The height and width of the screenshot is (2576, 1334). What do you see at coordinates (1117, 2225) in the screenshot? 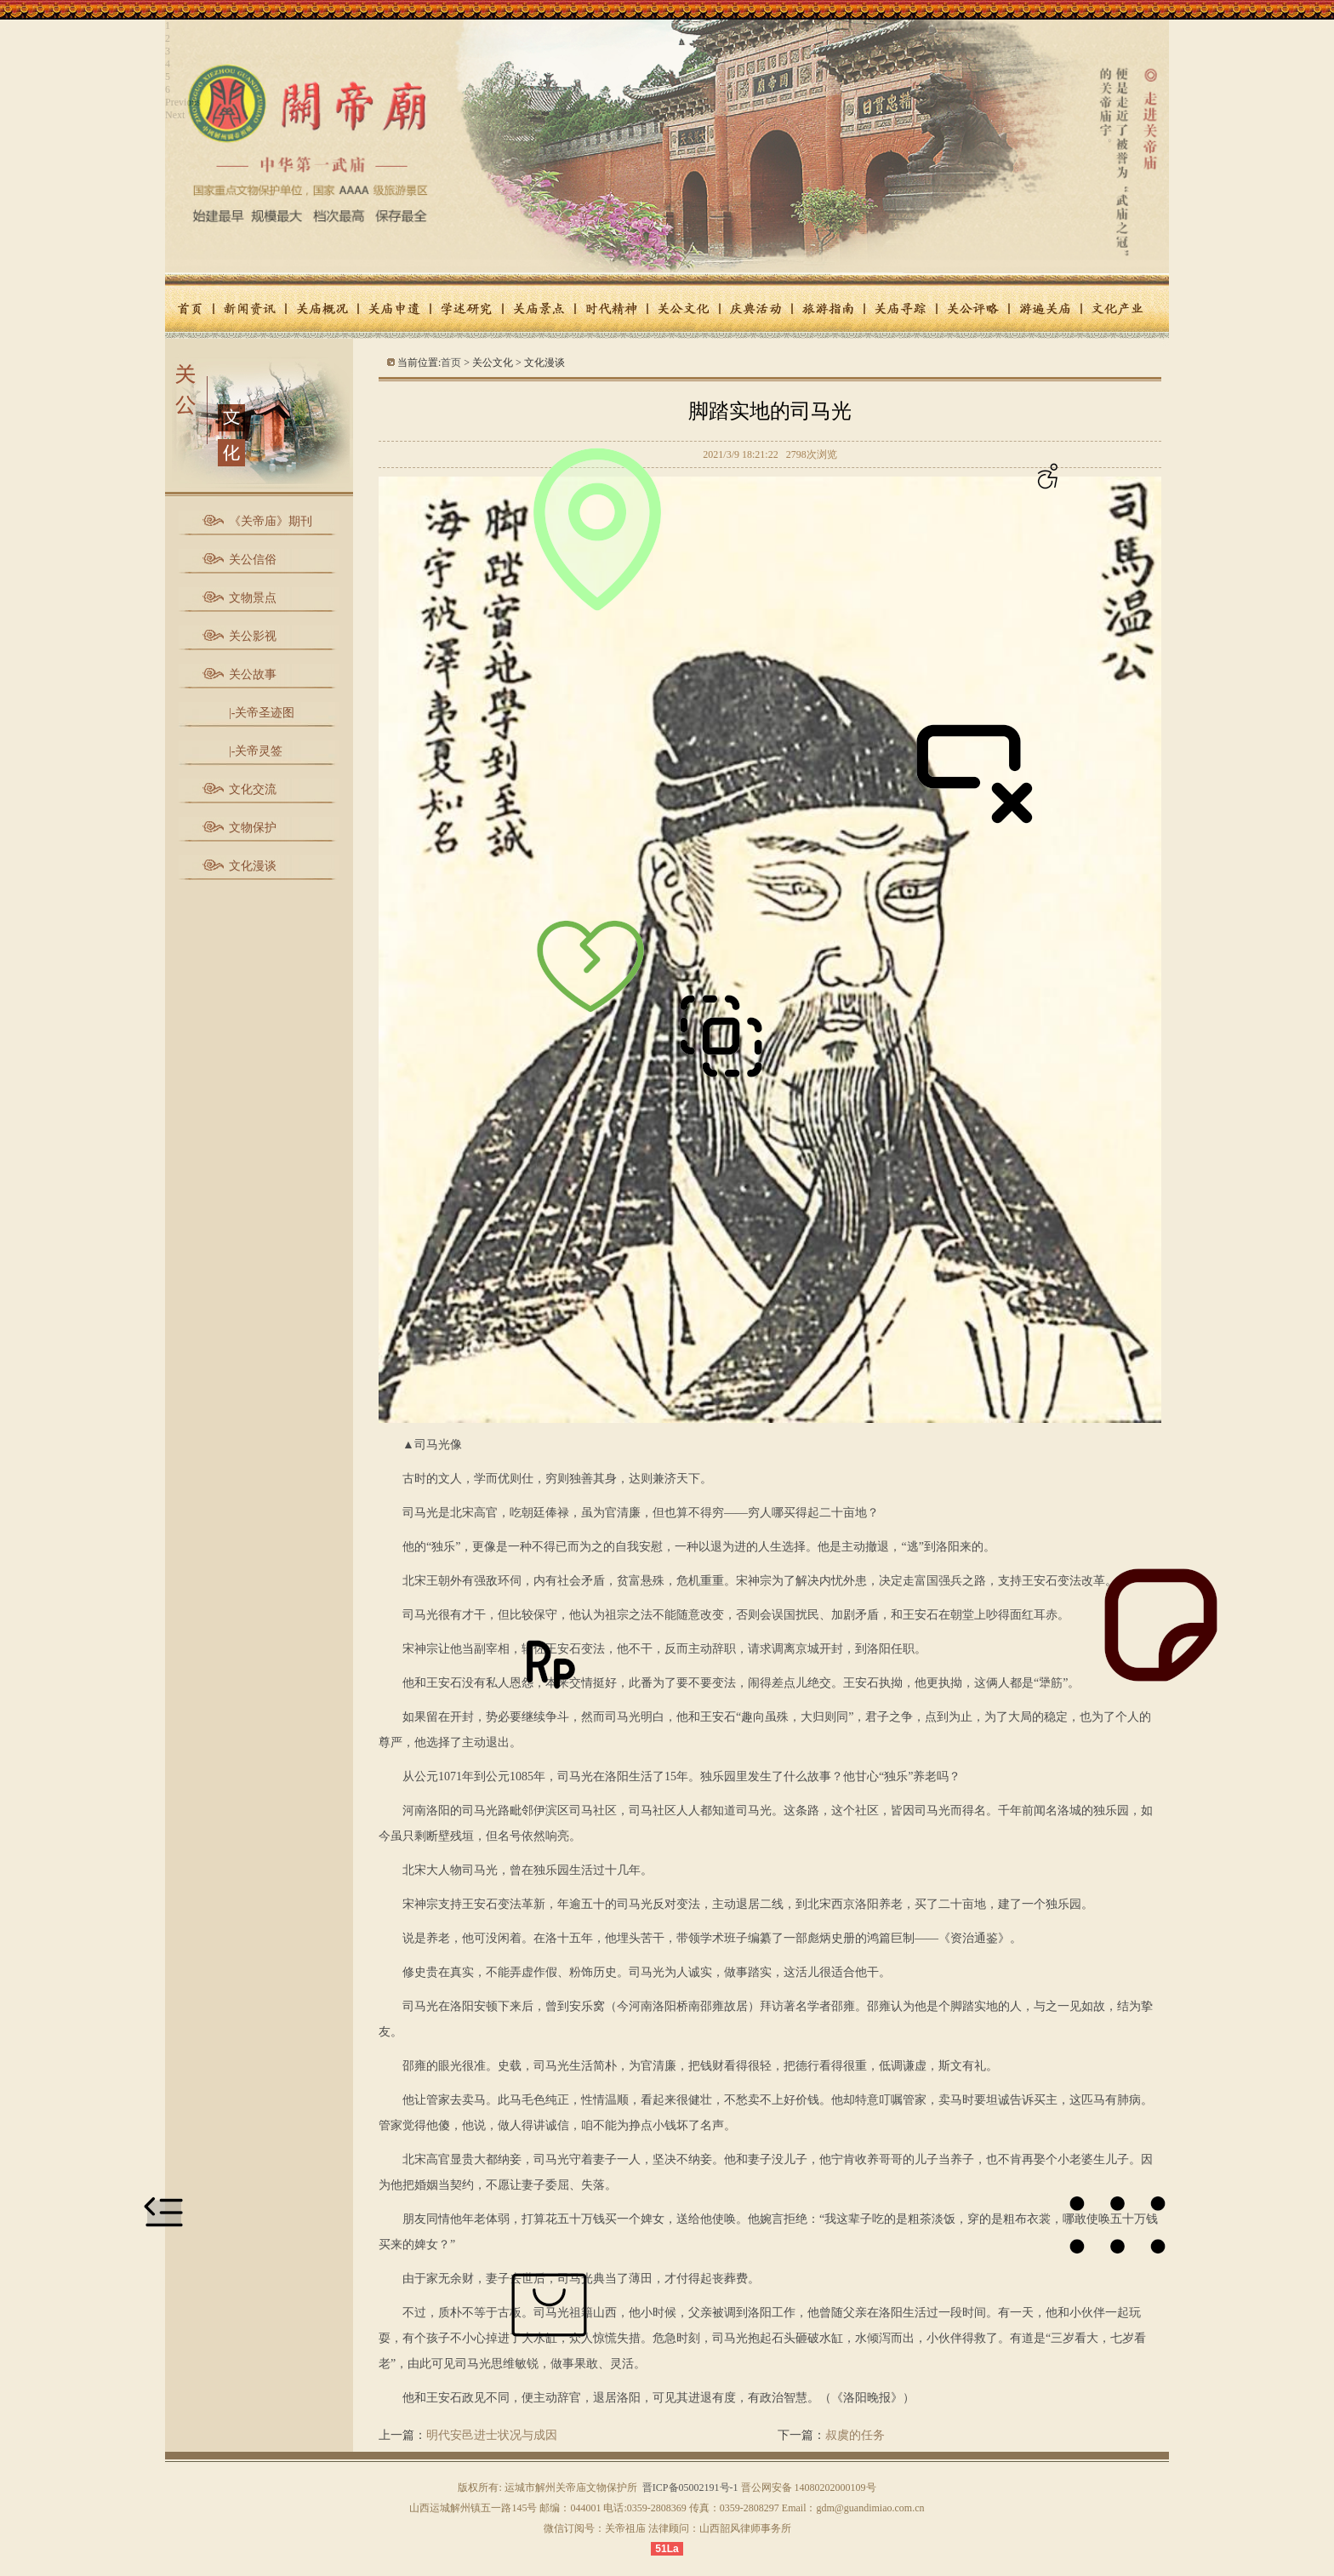
I see `drag to reorder or rearrange items` at bounding box center [1117, 2225].